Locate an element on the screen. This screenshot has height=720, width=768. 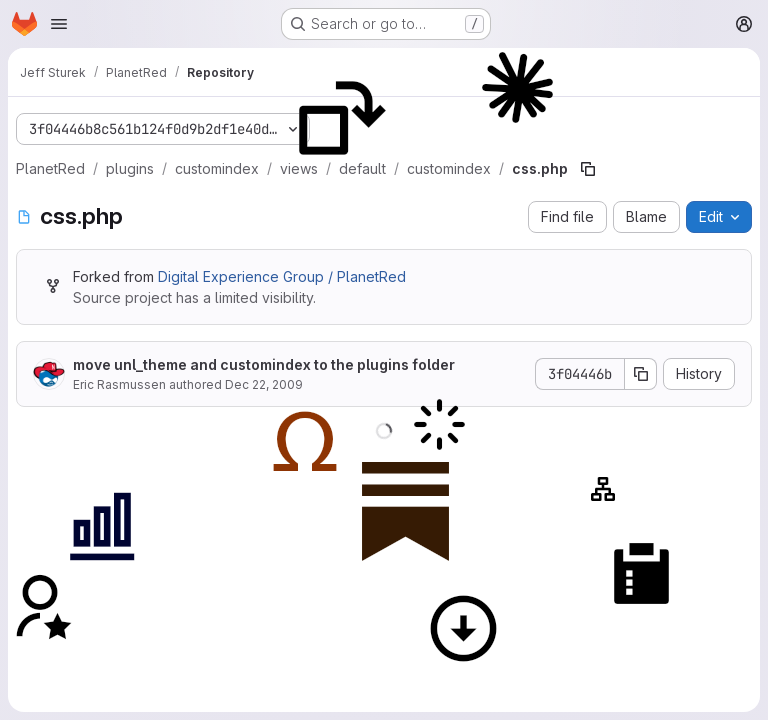
rotate object clockwise is located at coordinates (340, 118).